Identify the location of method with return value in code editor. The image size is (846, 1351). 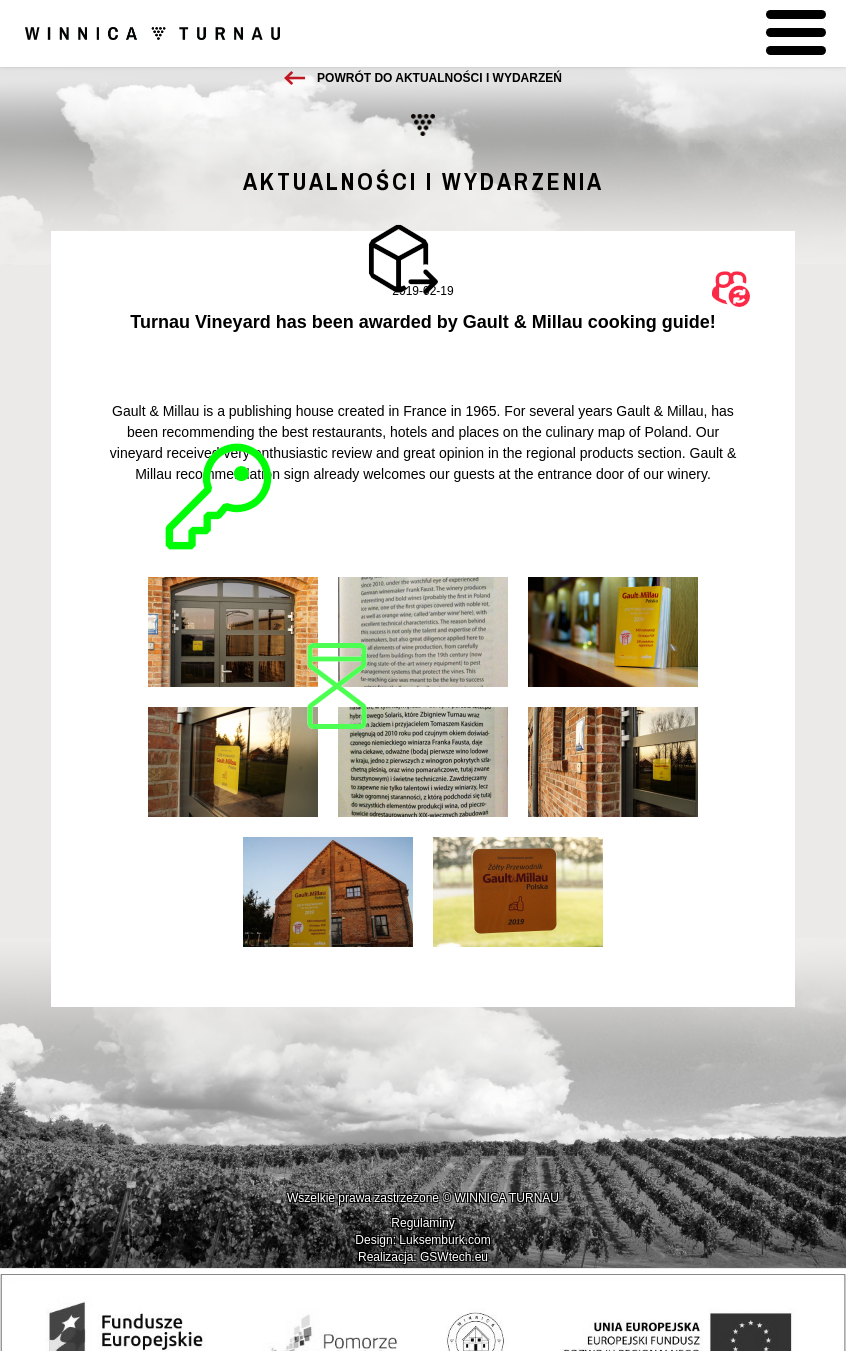
(398, 259).